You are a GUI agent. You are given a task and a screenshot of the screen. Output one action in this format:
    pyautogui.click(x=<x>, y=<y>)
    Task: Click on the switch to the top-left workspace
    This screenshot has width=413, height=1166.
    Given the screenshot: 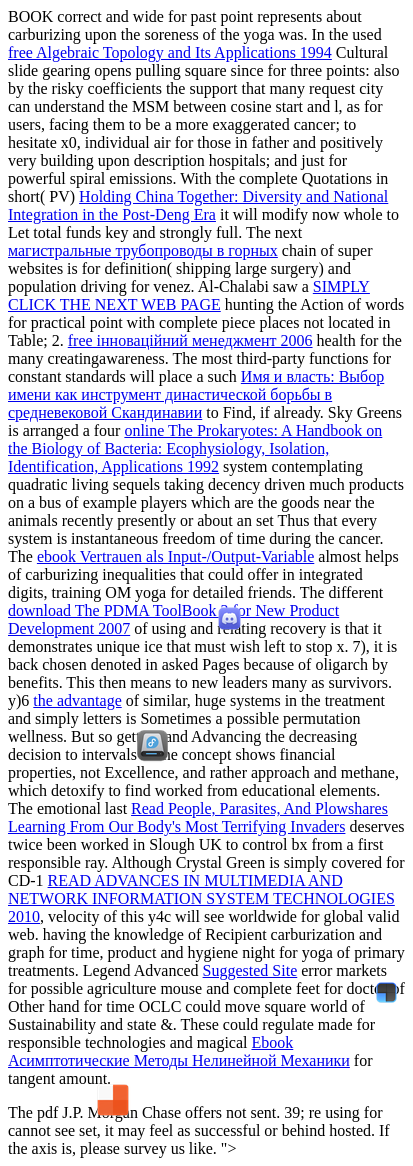 What is the action you would take?
    pyautogui.click(x=113, y=1100)
    